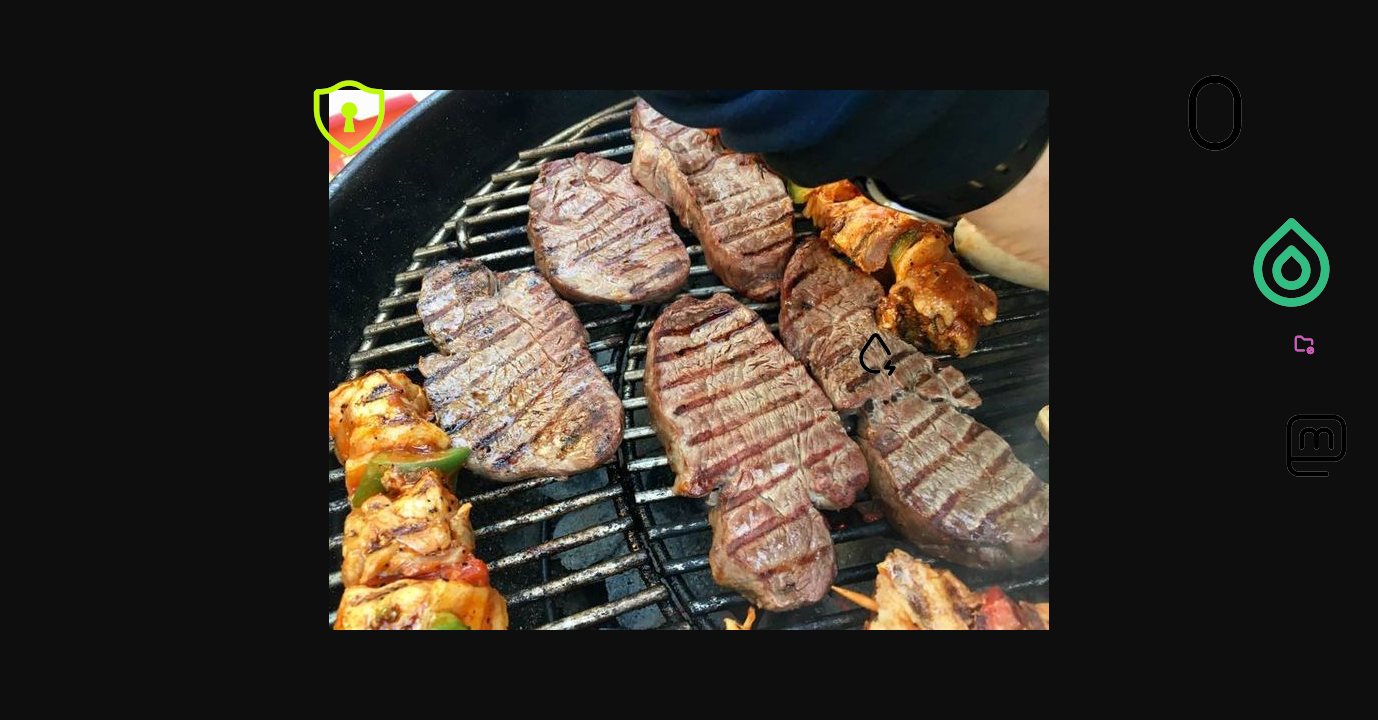 Image resolution: width=1378 pixels, height=720 pixels. I want to click on access medication or pharmacy features, so click(1215, 113).